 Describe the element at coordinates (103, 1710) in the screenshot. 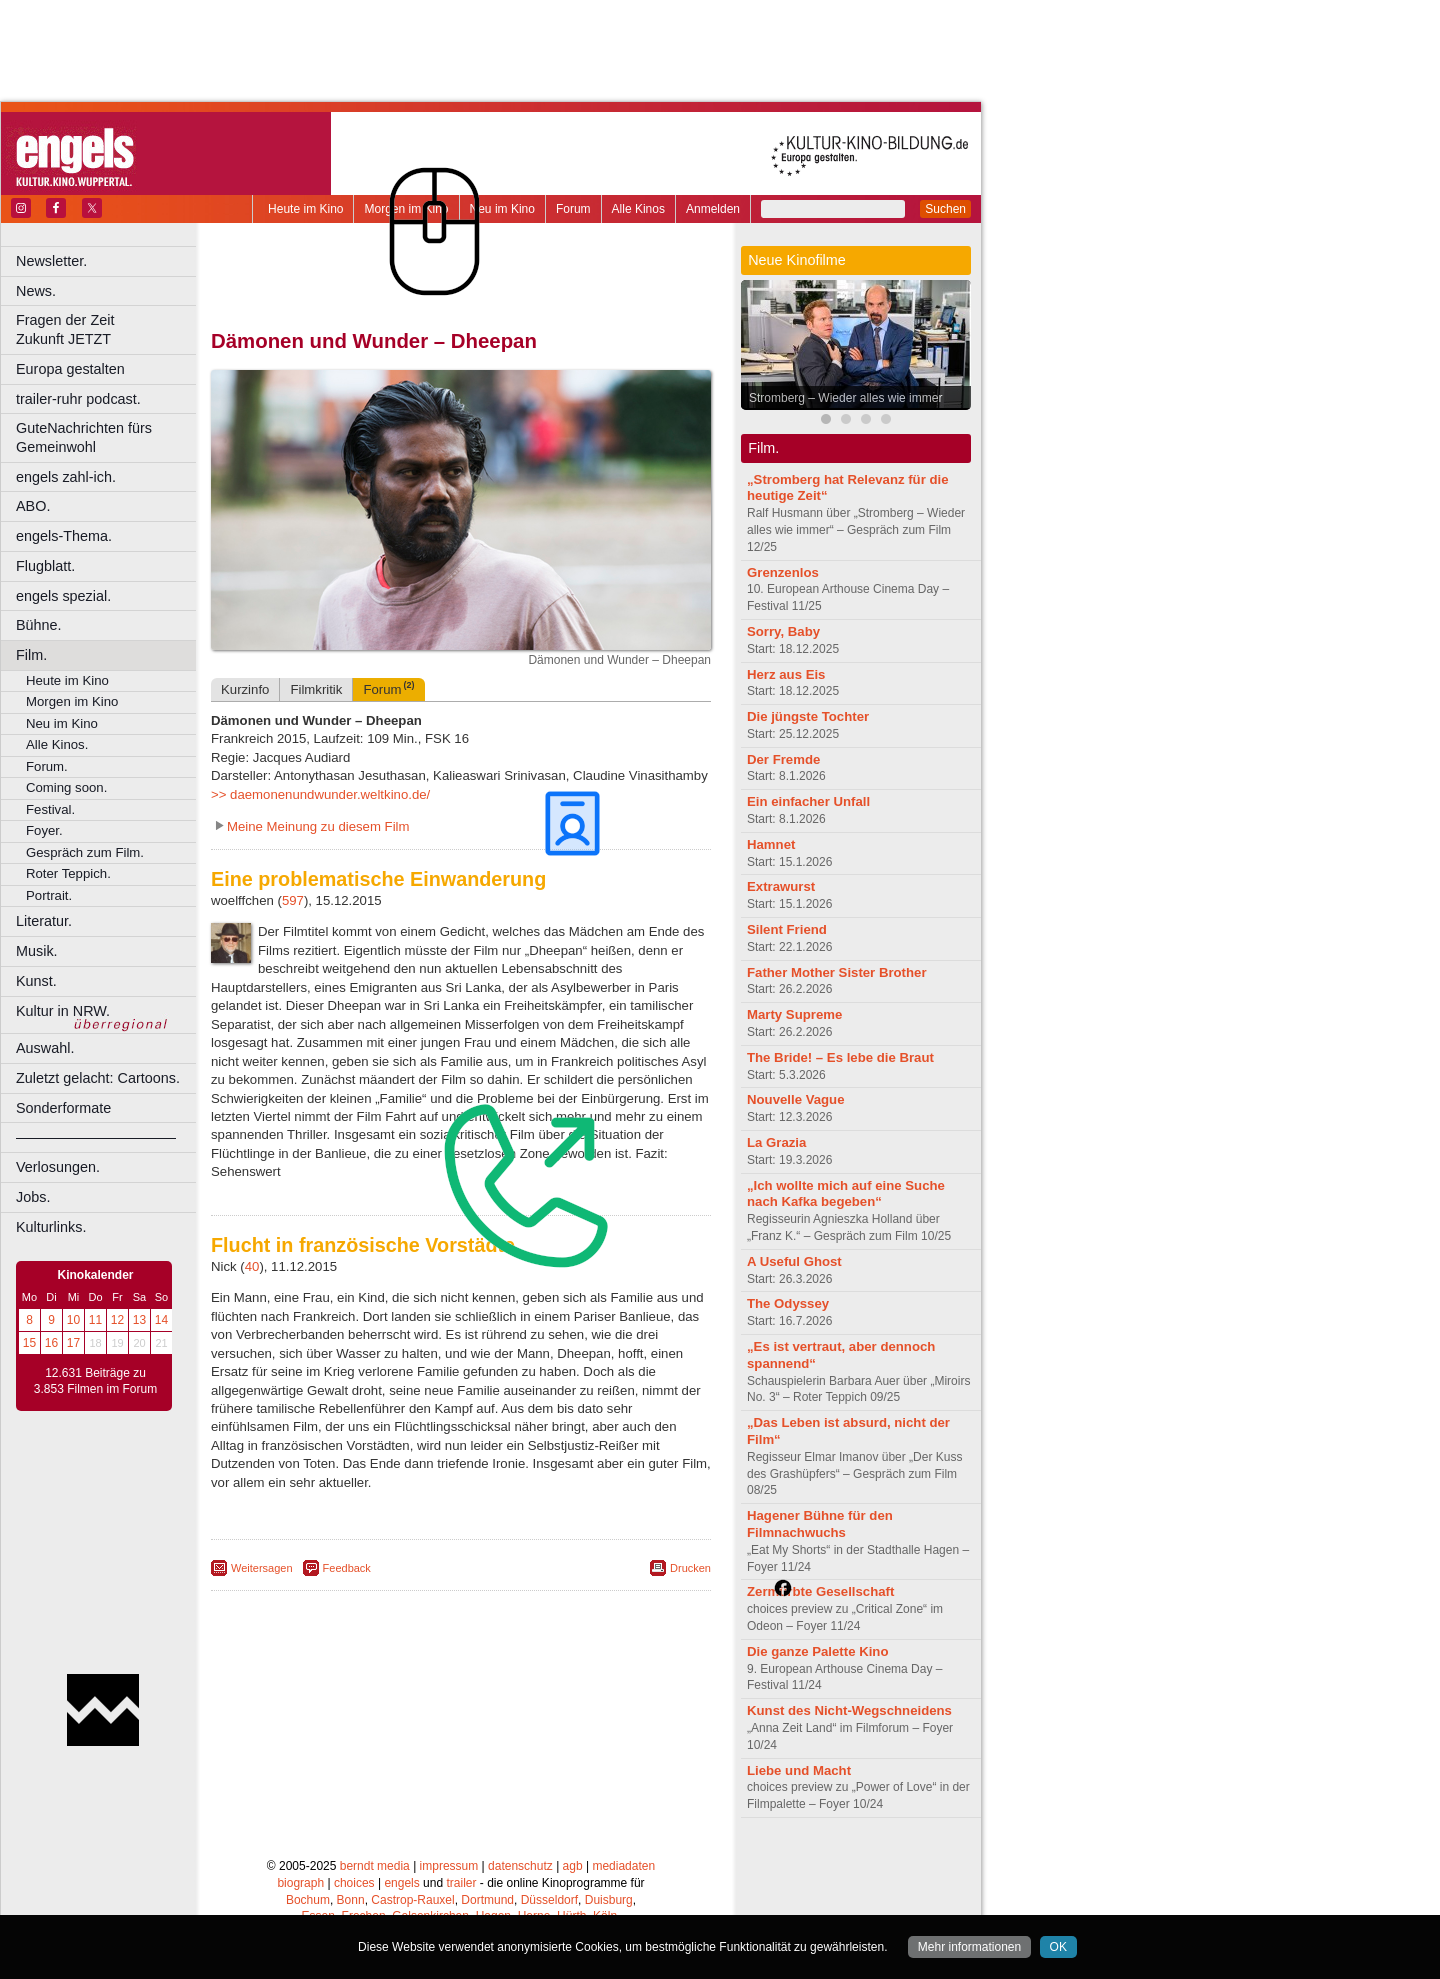

I see `indicates image failed to load` at that location.